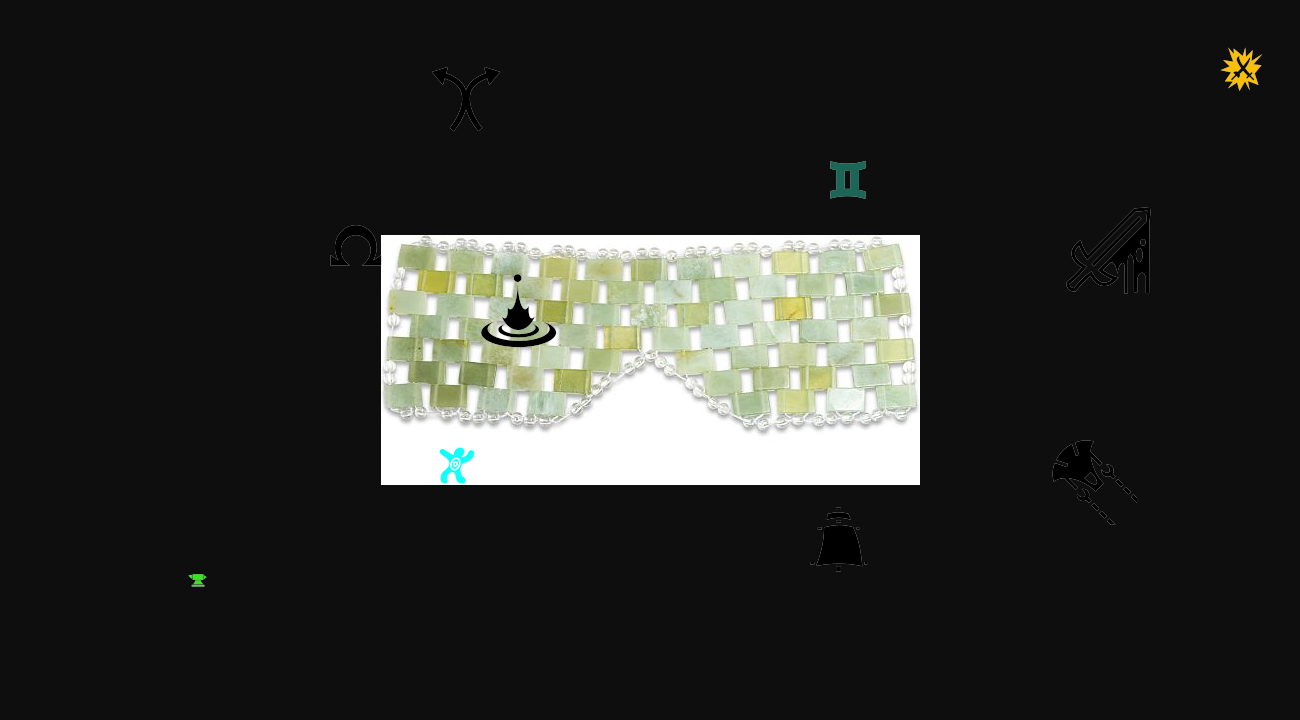 The width and height of the screenshot is (1300, 720). Describe the element at coordinates (456, 465) in the screenshot. I see `select a practice target or training dummy` at that location.